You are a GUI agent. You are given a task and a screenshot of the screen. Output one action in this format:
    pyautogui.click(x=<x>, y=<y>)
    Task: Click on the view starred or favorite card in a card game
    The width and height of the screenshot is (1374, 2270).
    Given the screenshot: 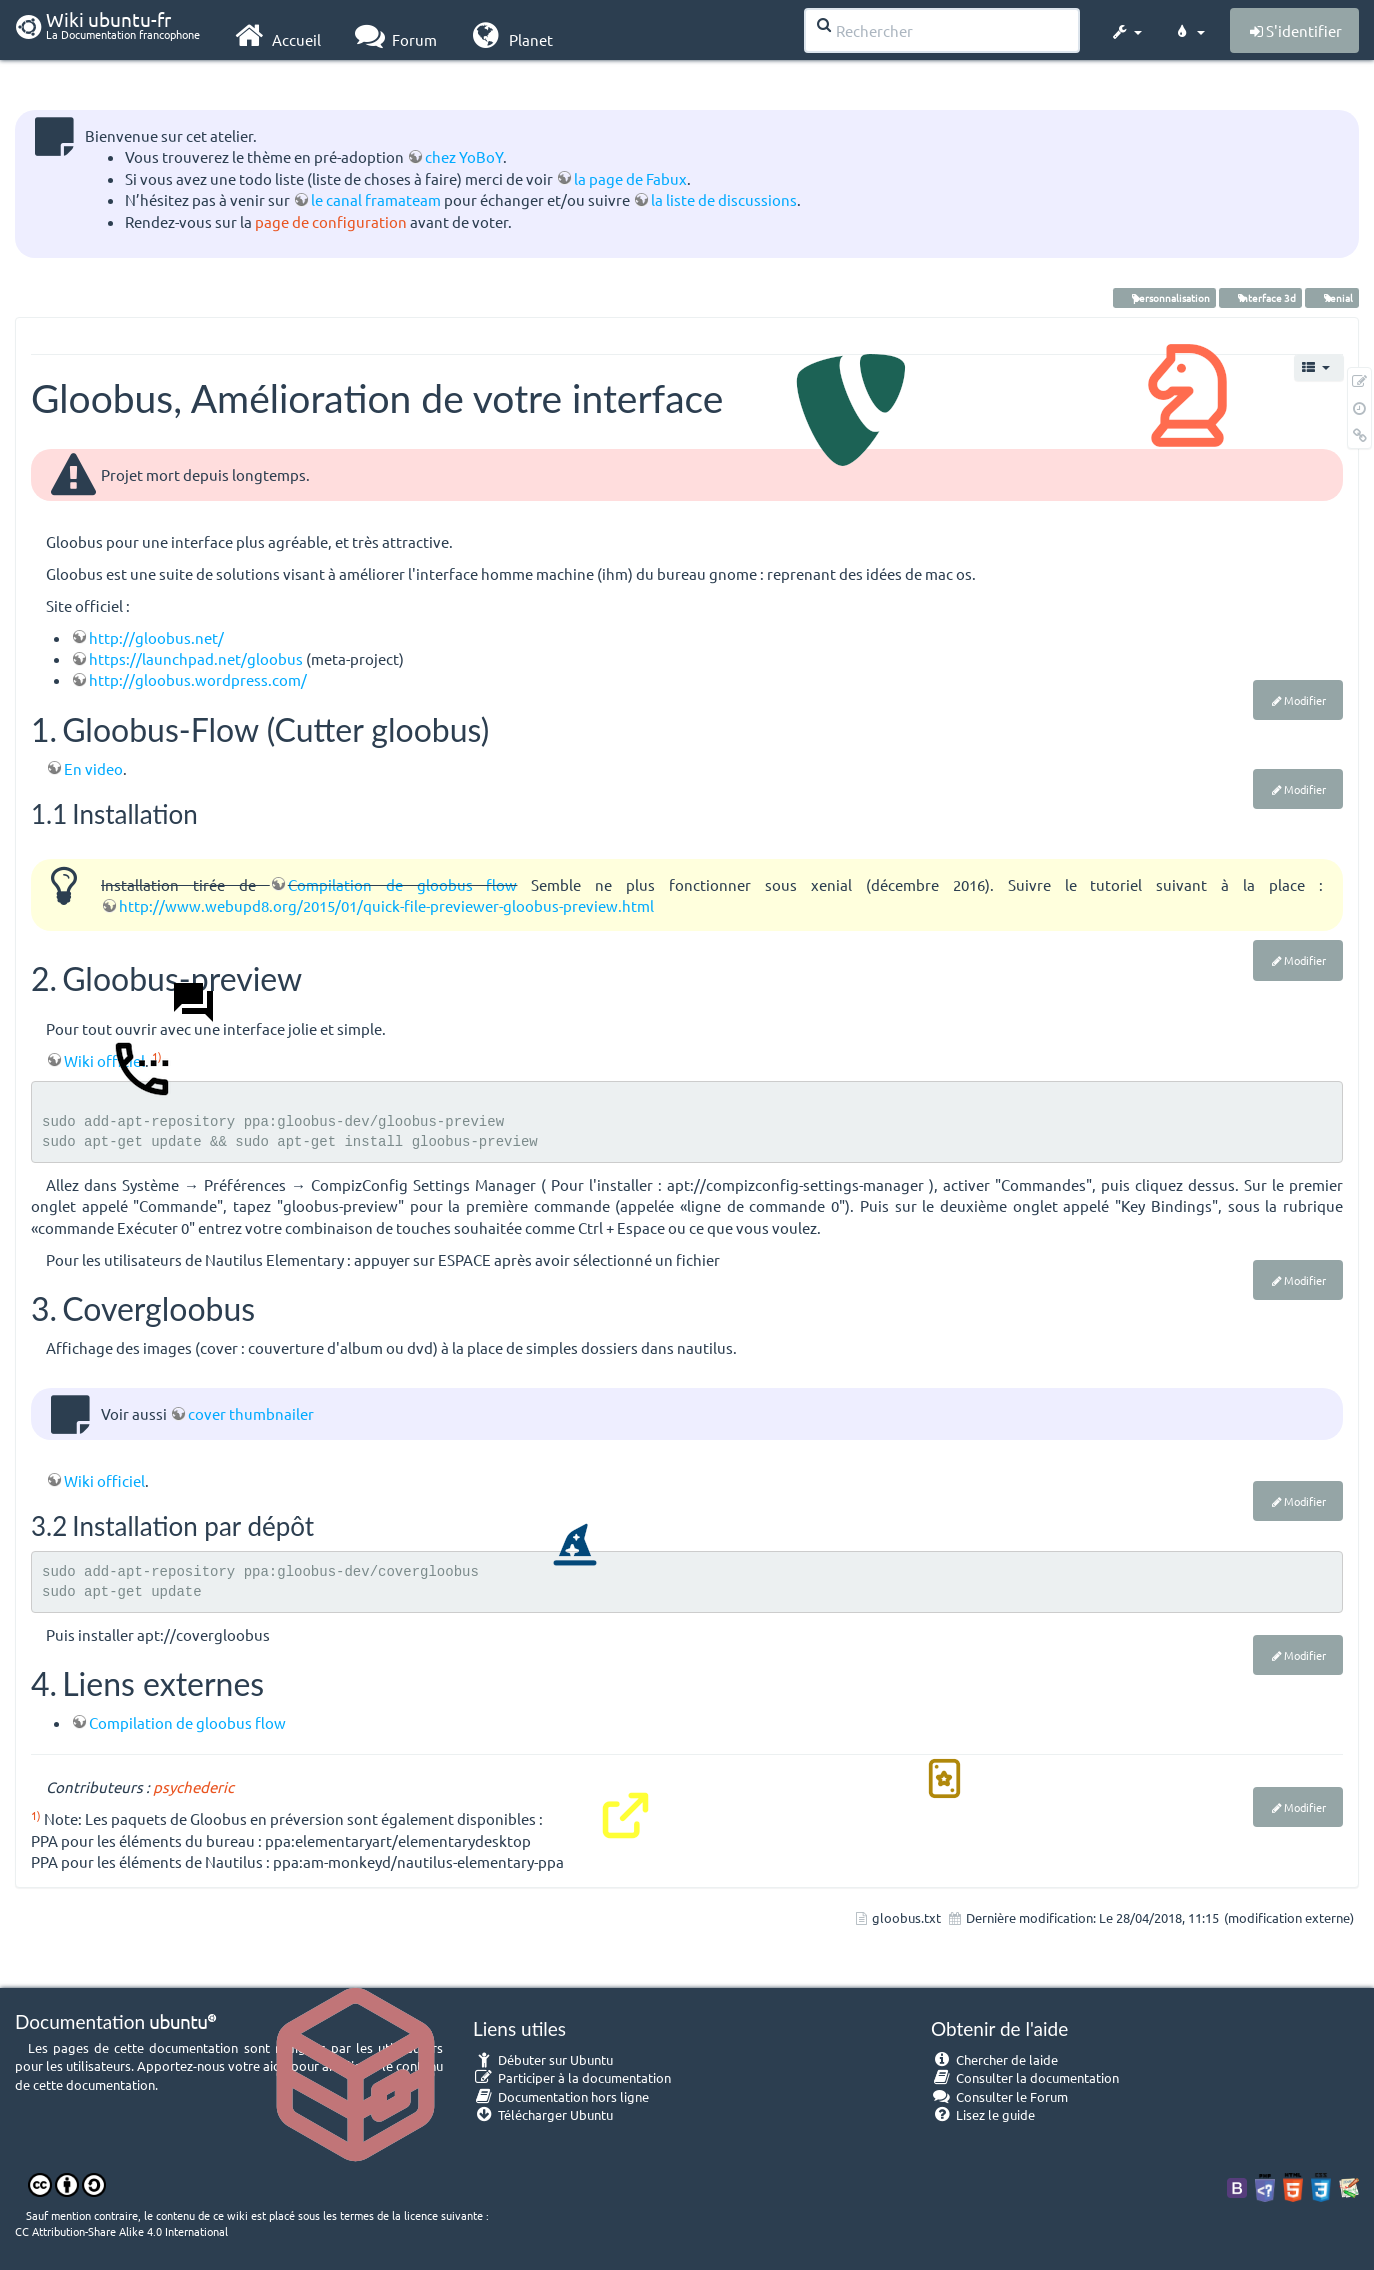 What is the action you would take?
    pyautogui.click(x=944, y=1778)
    